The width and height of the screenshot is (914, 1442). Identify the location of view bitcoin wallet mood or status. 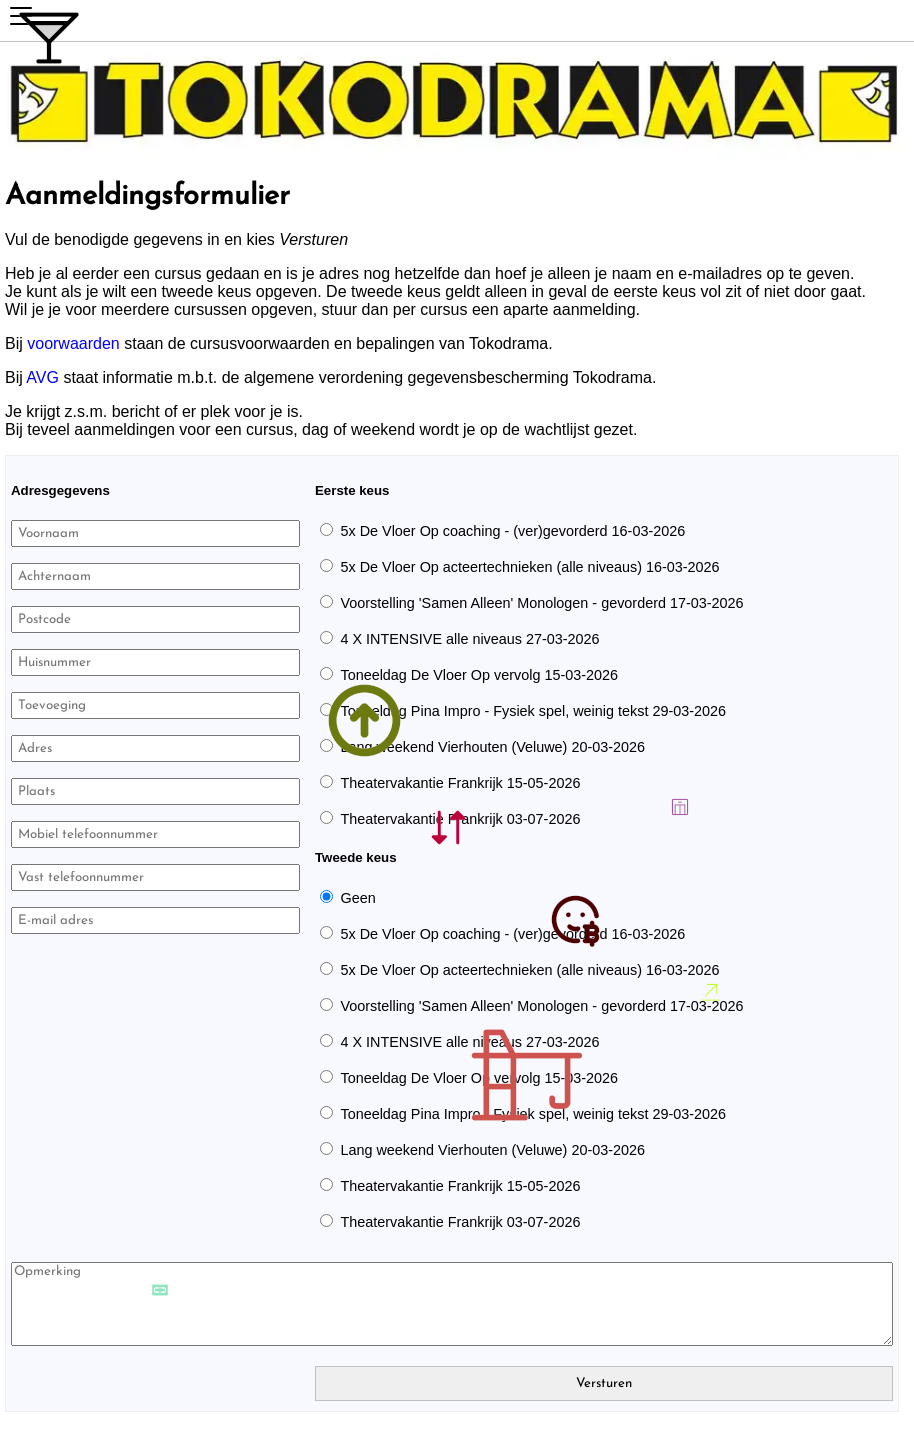
(575, 919).